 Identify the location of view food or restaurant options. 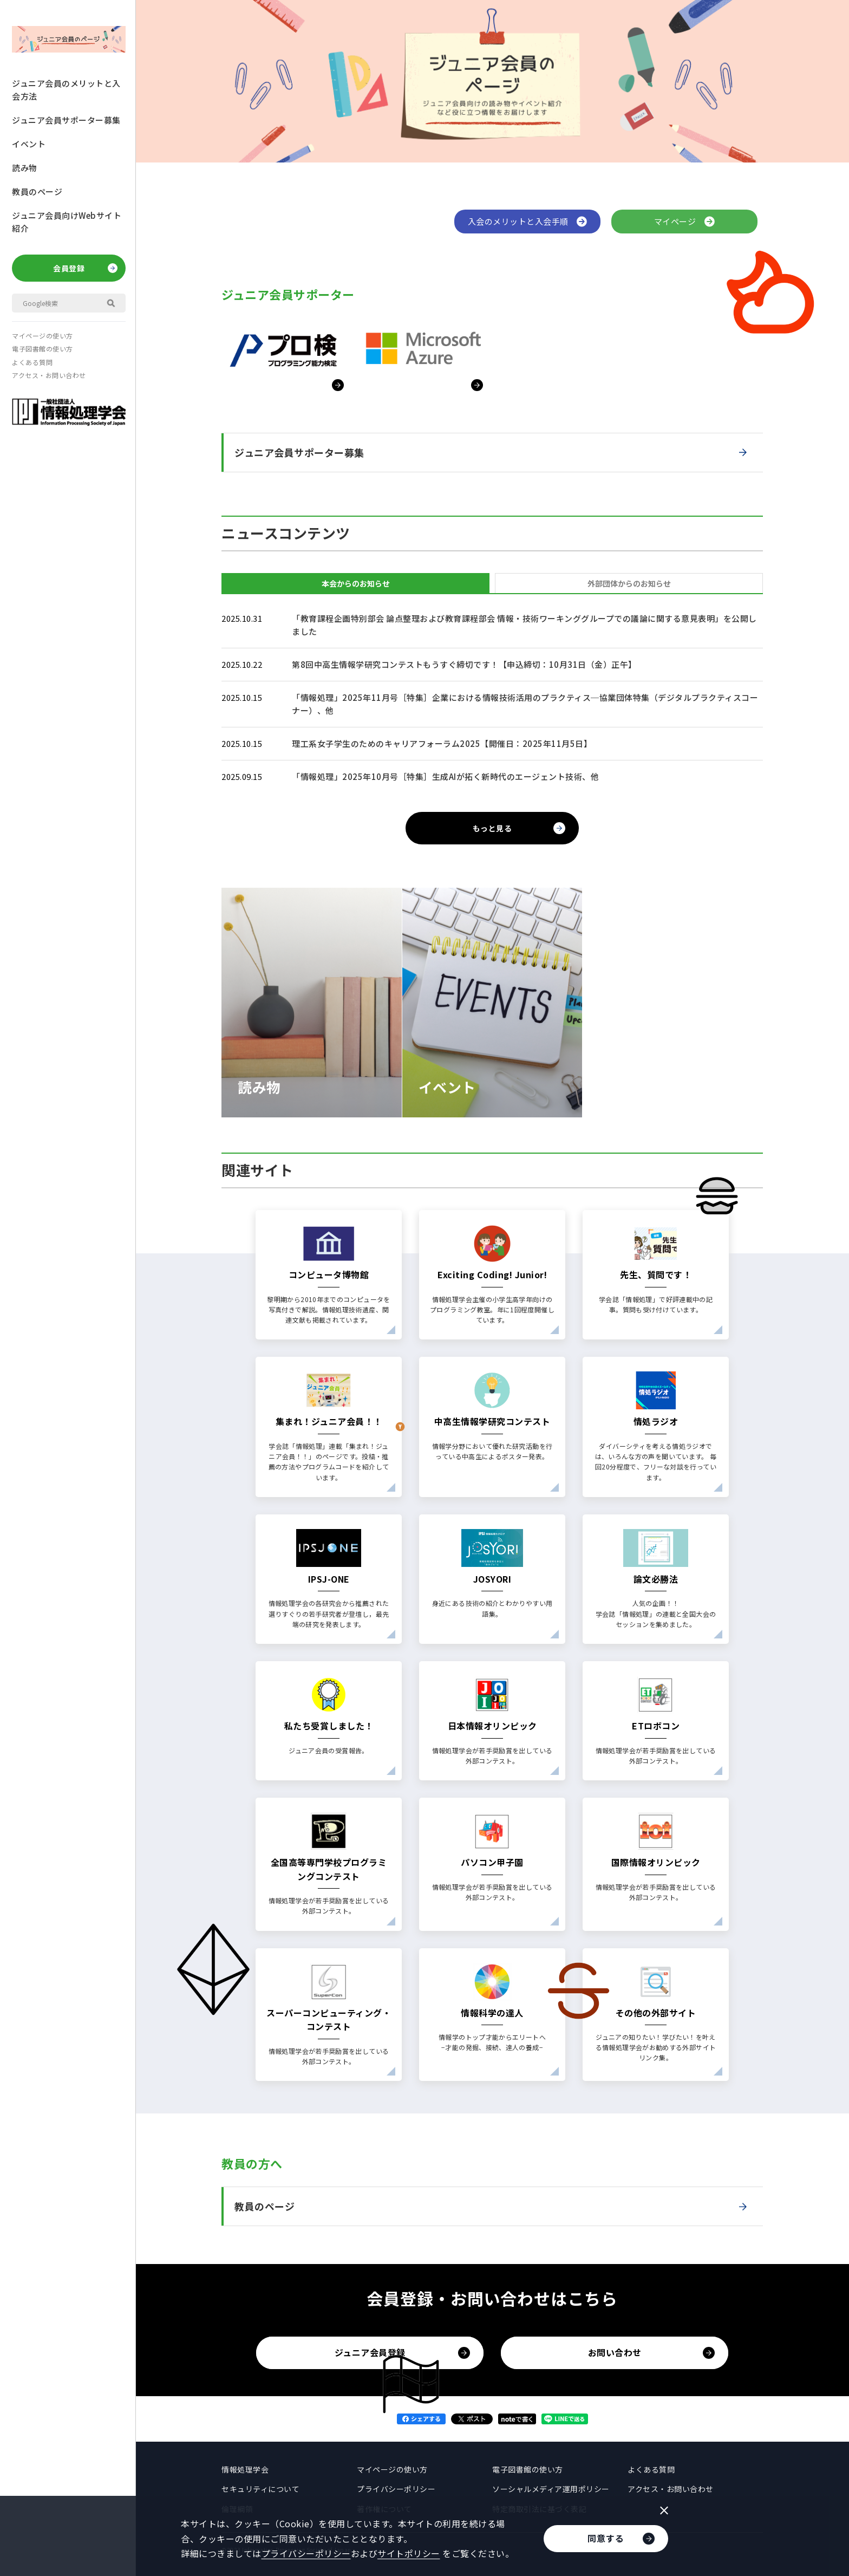
(717, 1196).